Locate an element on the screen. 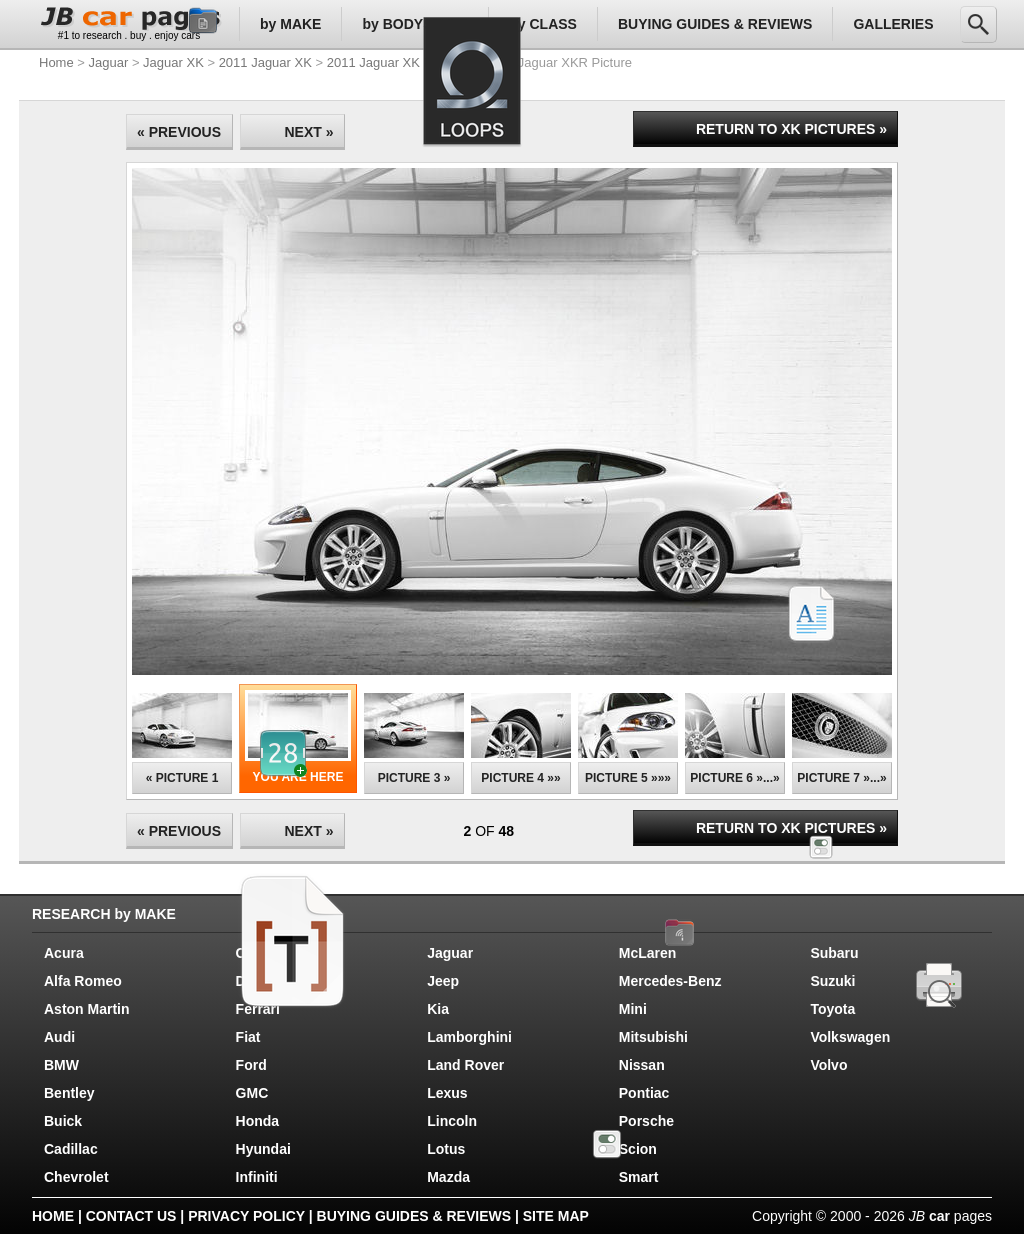 This screenshot has height=1234, width=1024. open unity tweak tool settings is located at coordinates (821, 847).